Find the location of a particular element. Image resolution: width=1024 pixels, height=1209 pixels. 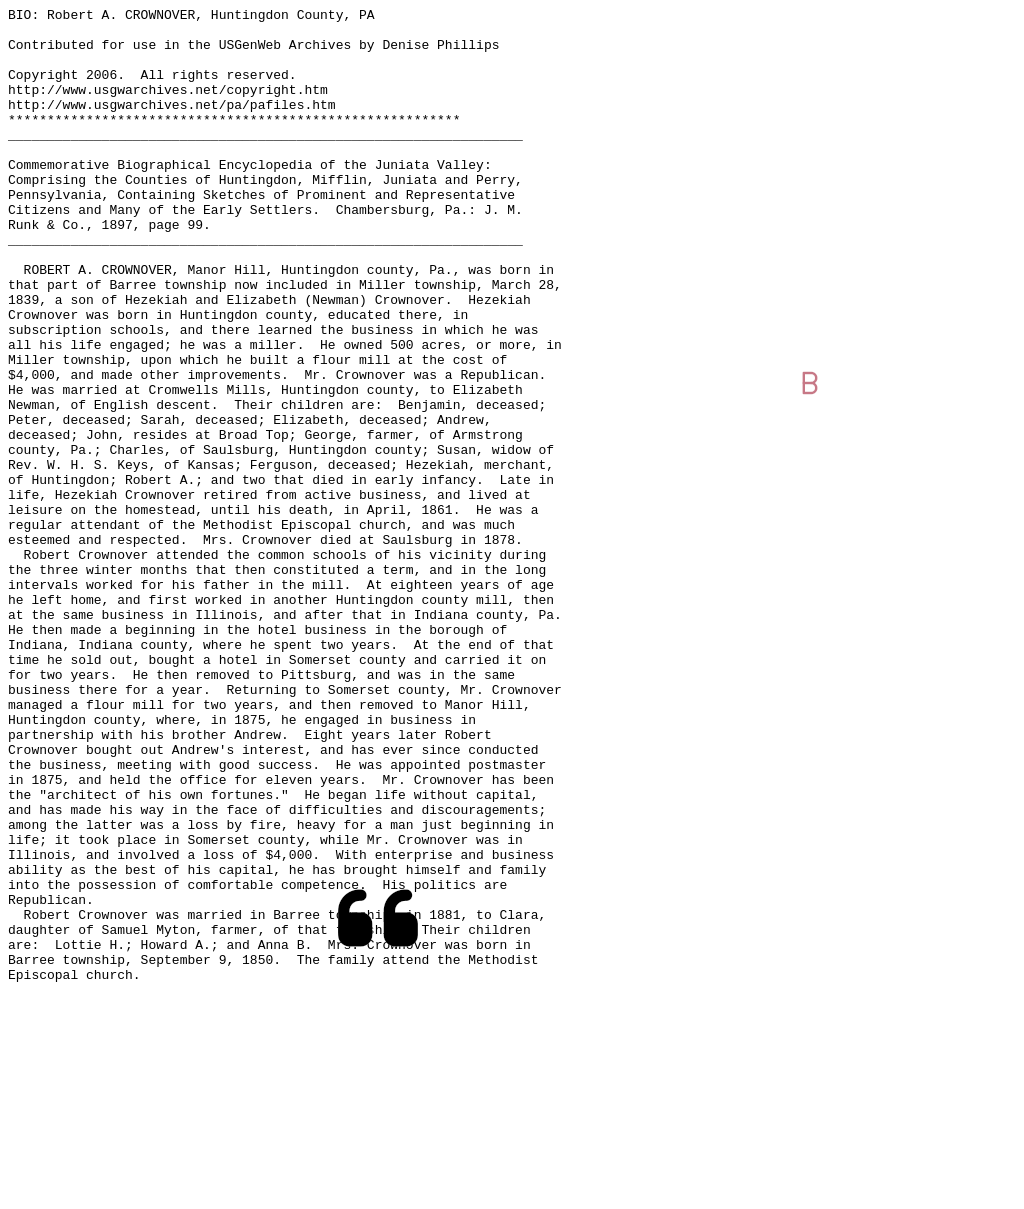

insert a block quote is located at coordinates (378, 918).